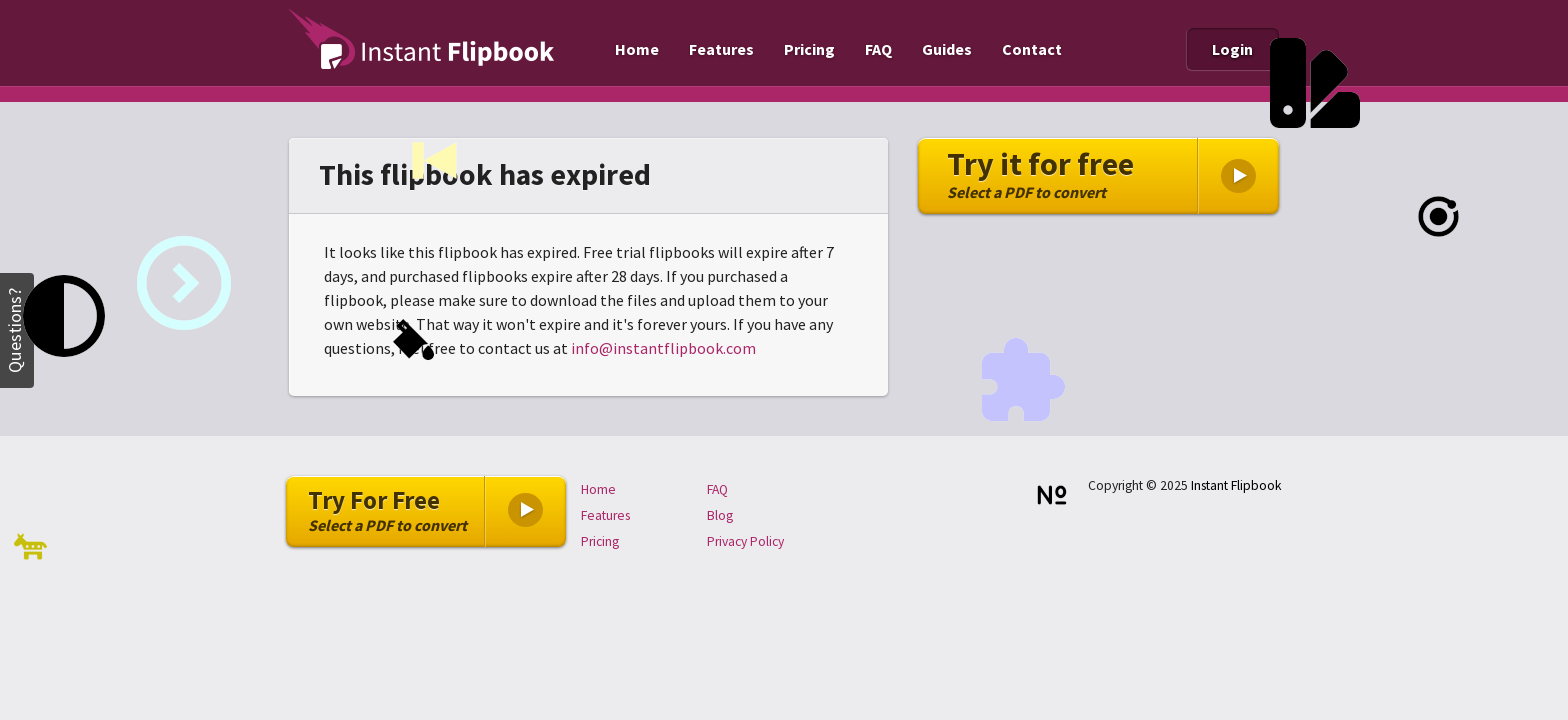 This screenshot has width=1568, height=720. I want to click on adjust display brightness or contrast, so click(64, 316).